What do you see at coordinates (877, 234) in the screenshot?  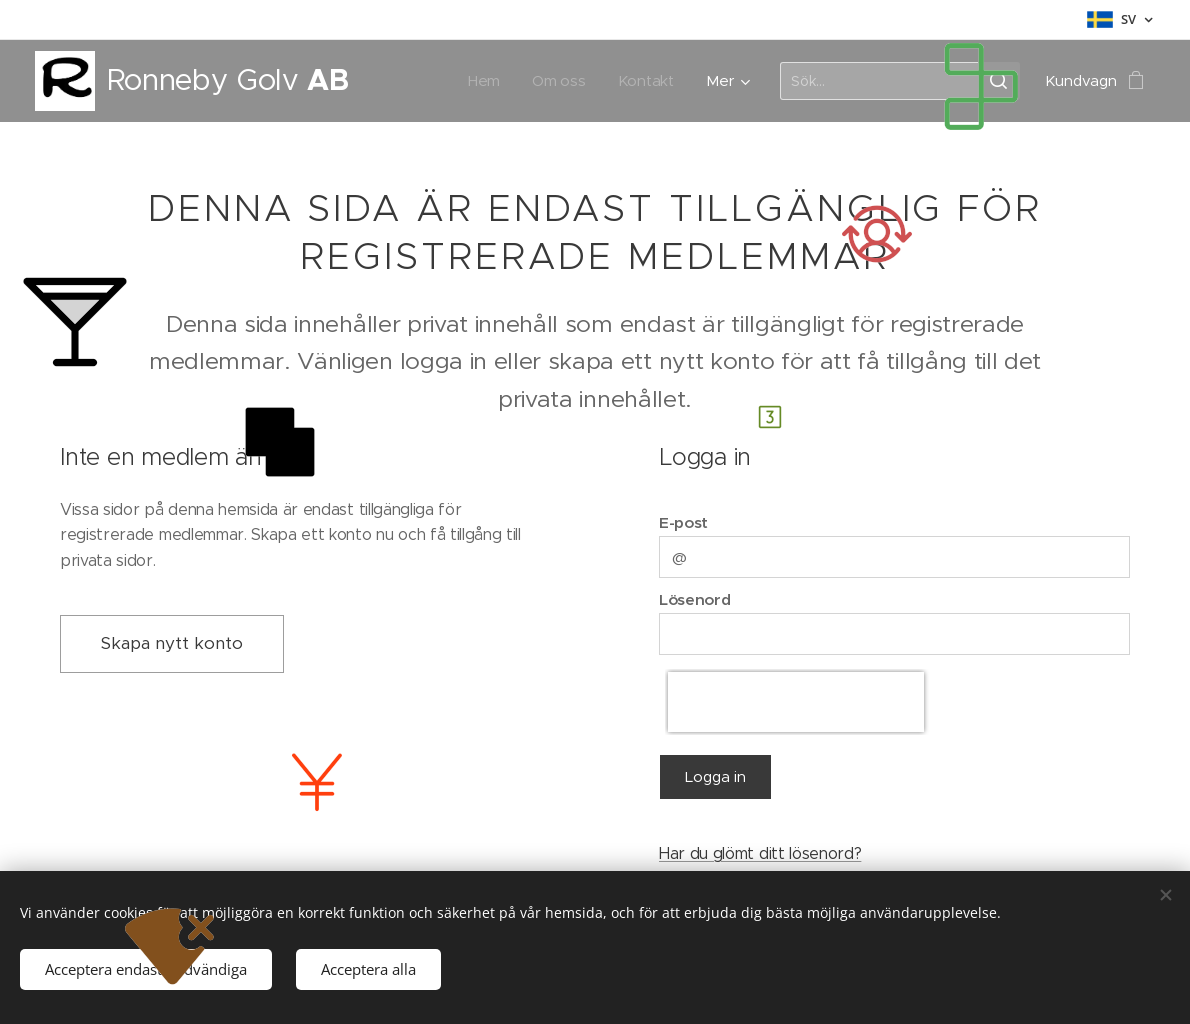 I see `switch between user accounts` at bounding box center [877, 234].